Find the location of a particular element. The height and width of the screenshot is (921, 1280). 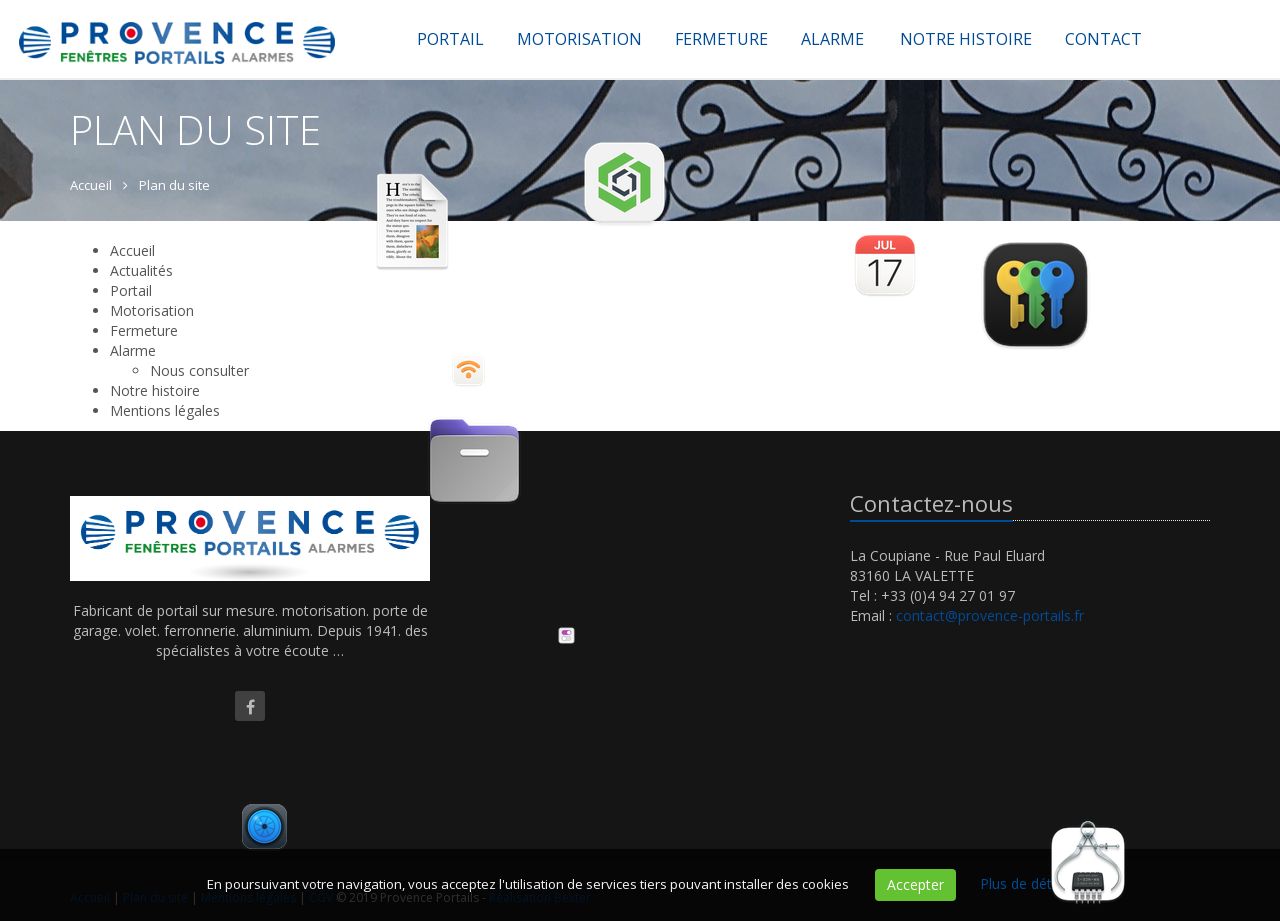

open the file manager application is located at coordinates (474, 460).